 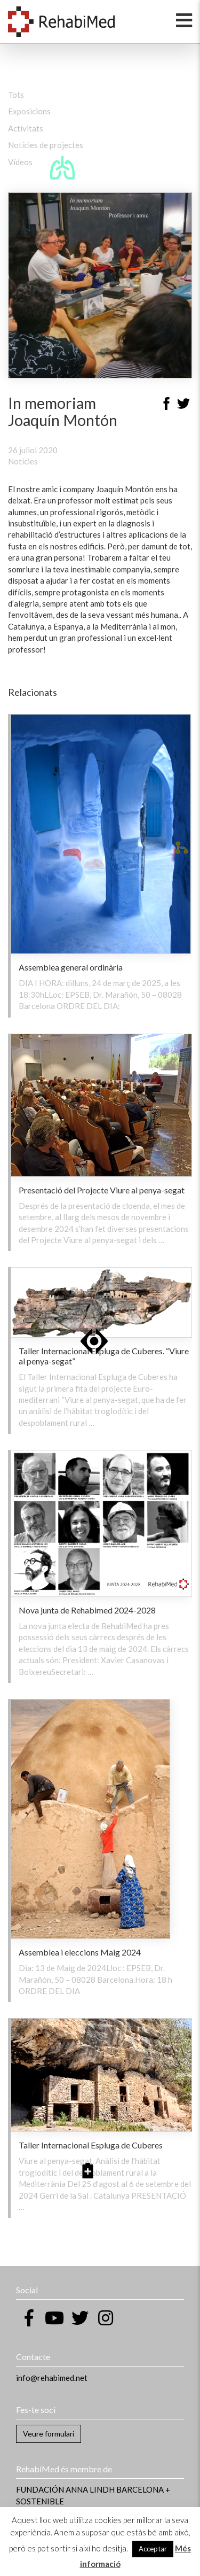 I want to click on access respiratory health information, so click(x=62, y=168).